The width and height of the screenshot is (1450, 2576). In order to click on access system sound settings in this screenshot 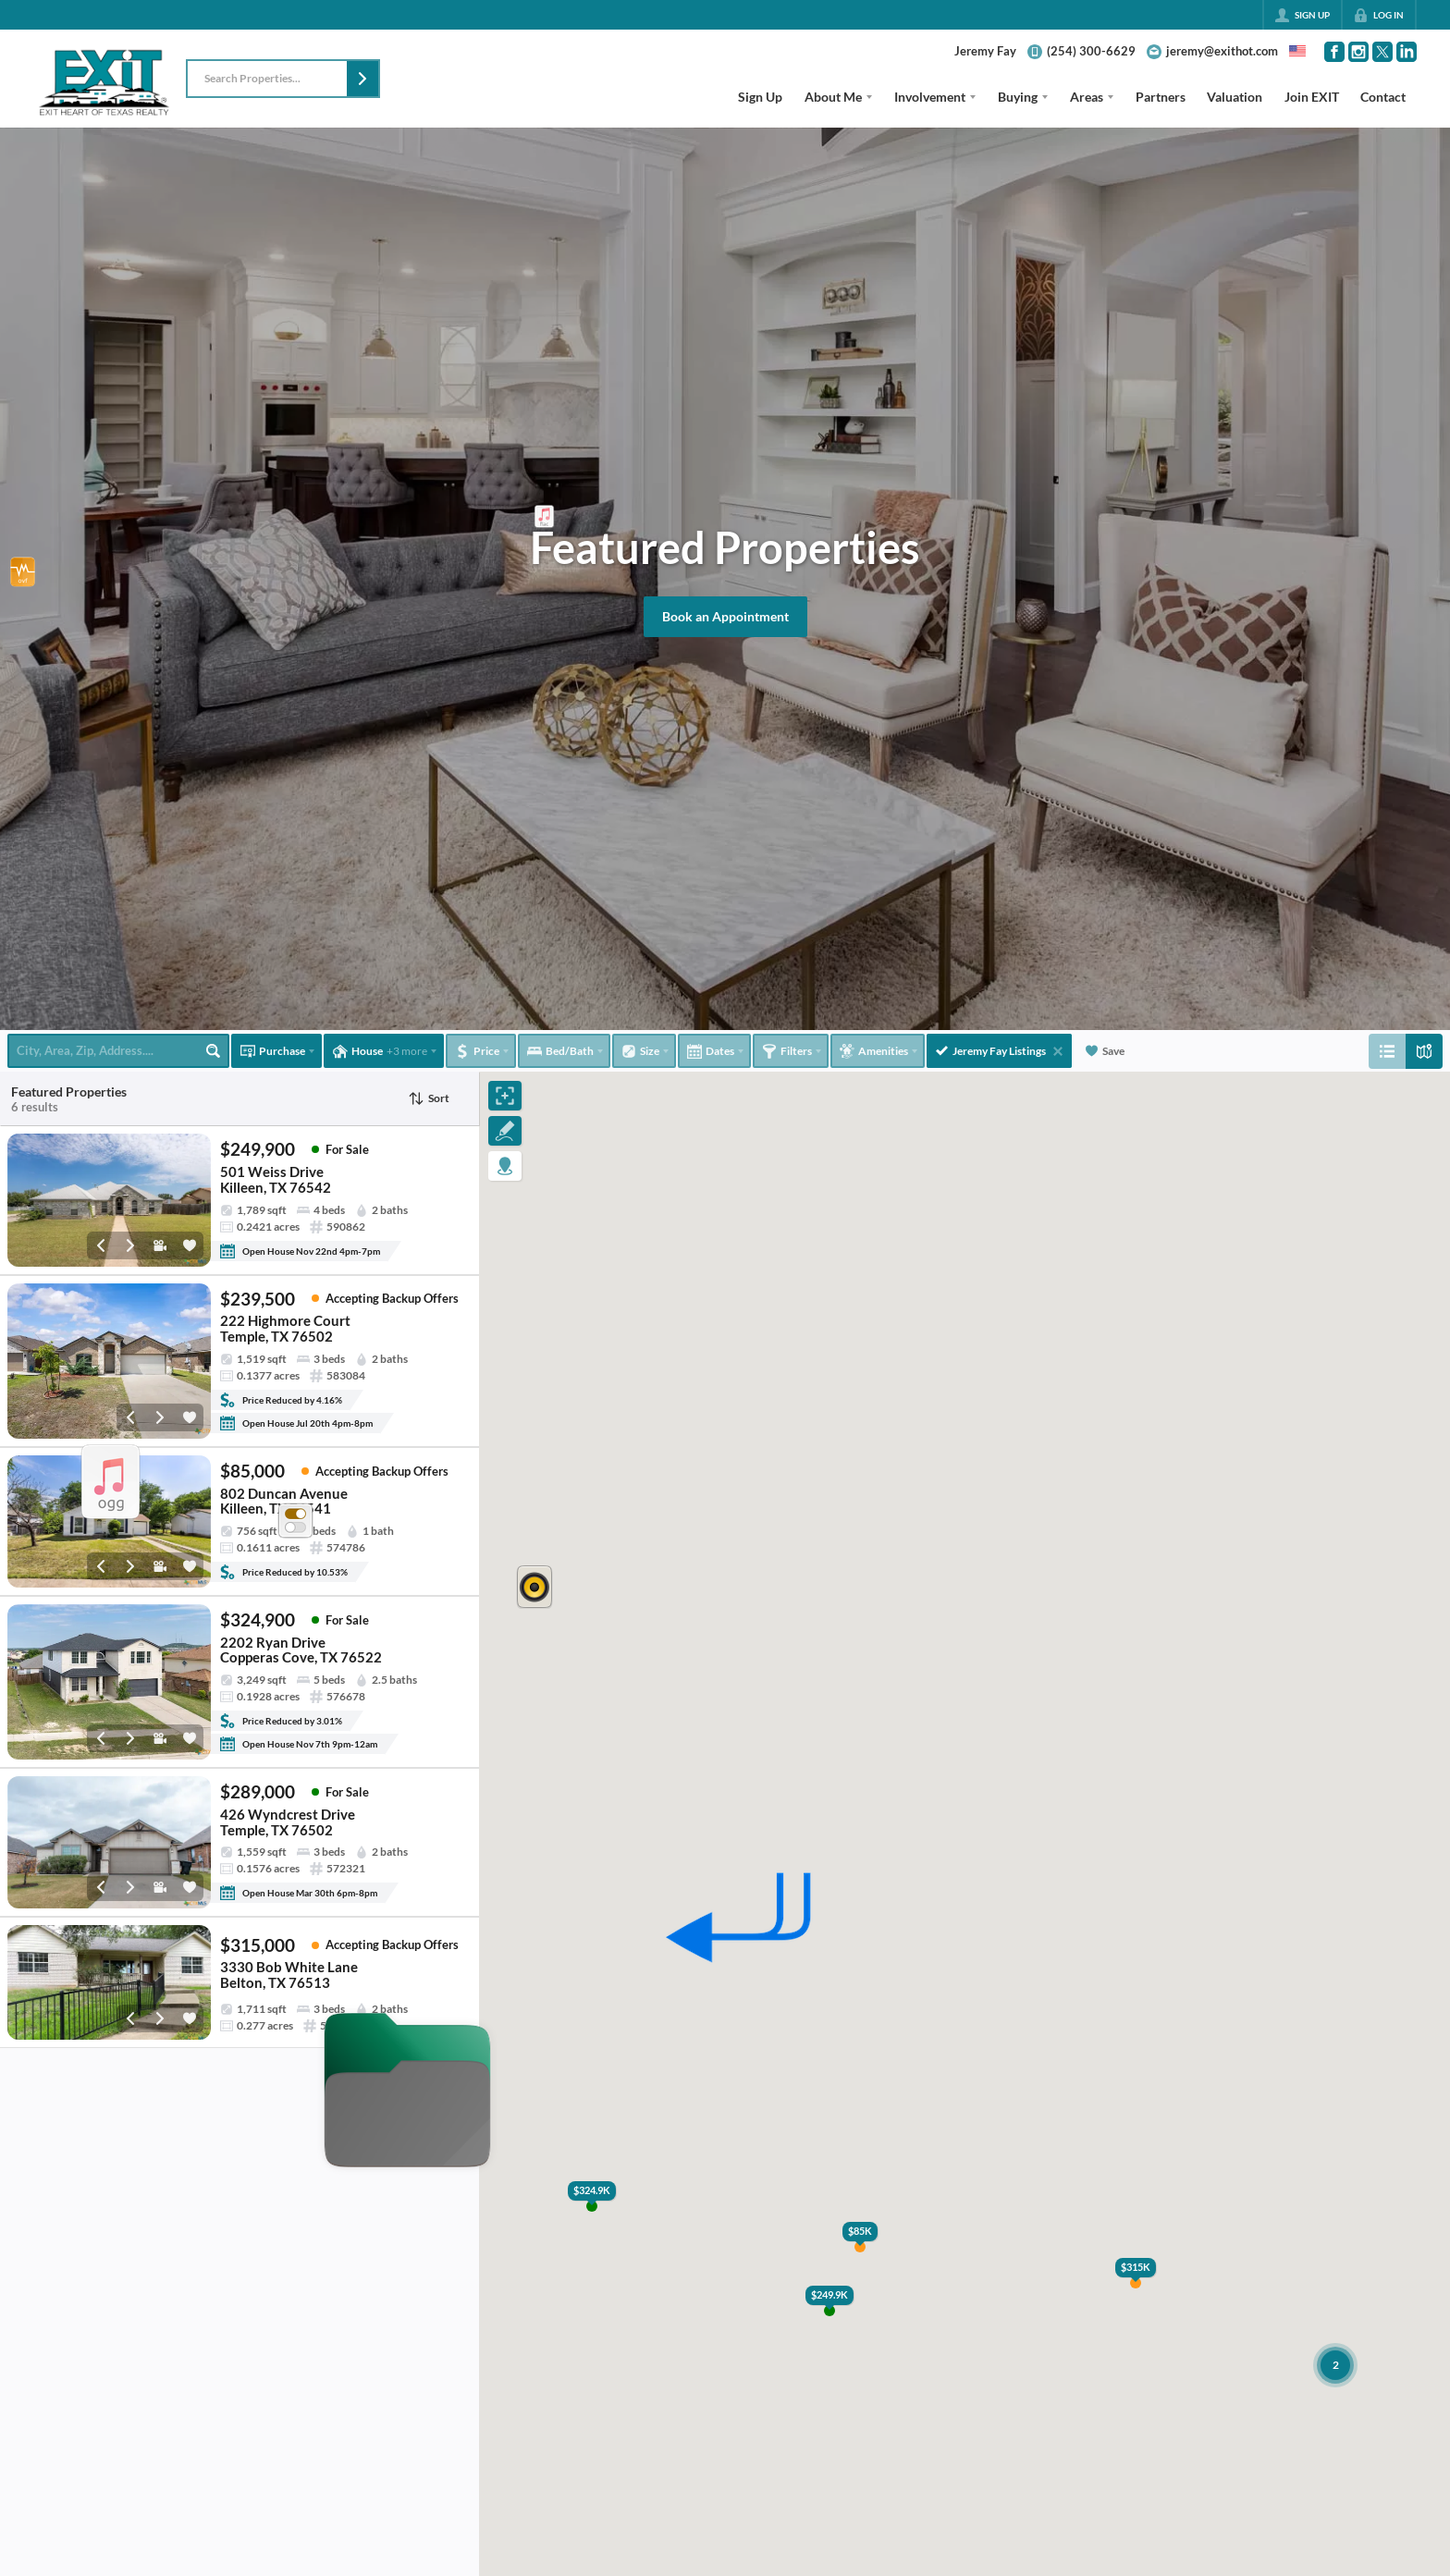, I will do `click(535, 1587)`.